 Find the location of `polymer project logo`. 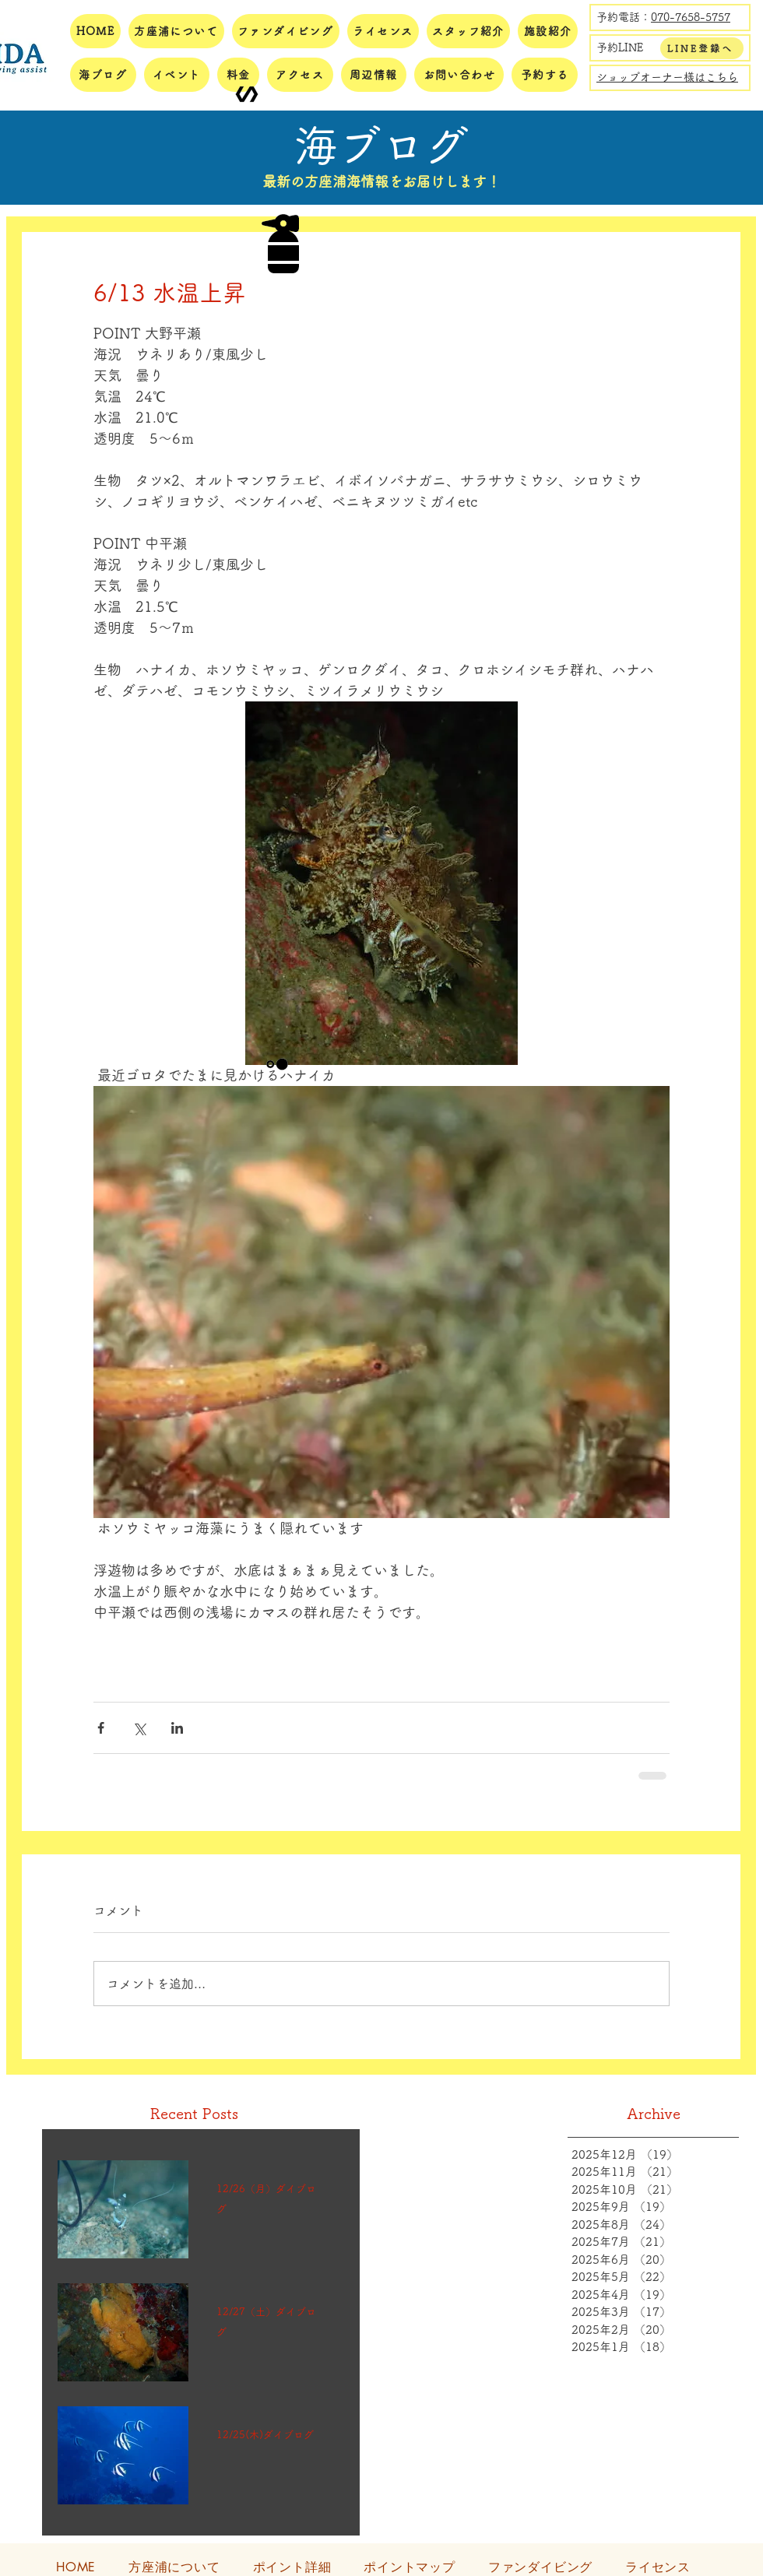

polymer project logo is located at coordinates (247, 94).